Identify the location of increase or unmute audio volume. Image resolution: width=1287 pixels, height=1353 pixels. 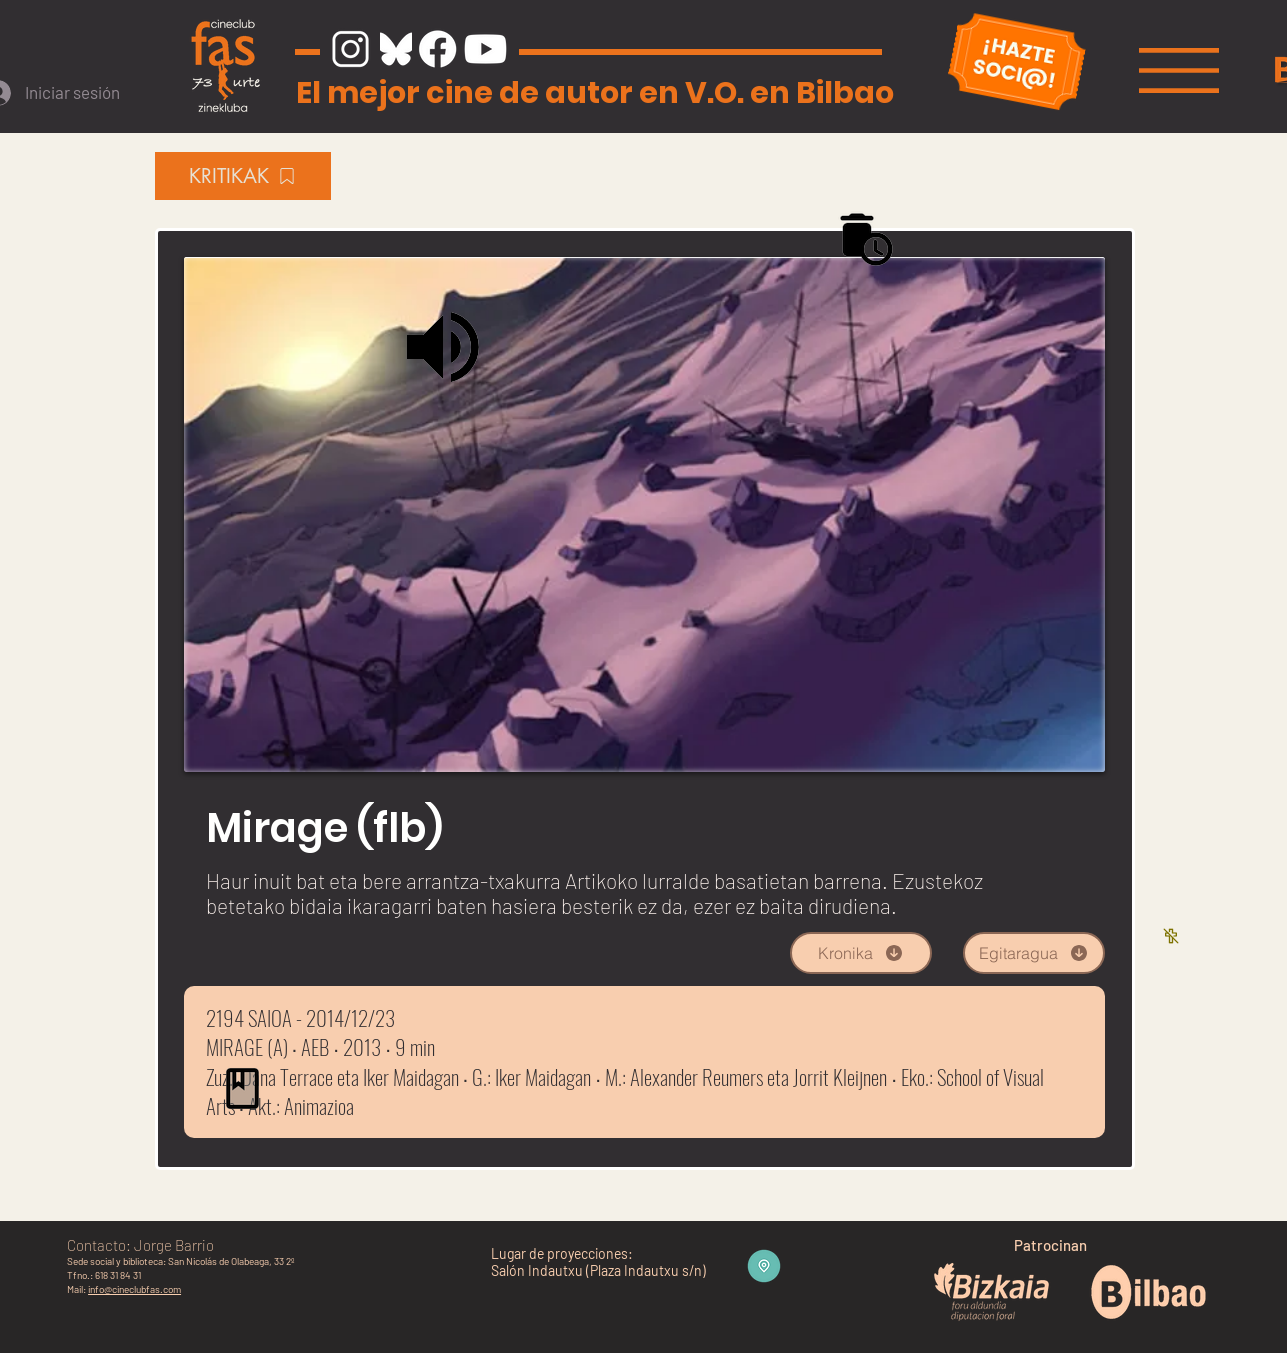
(443, 347).